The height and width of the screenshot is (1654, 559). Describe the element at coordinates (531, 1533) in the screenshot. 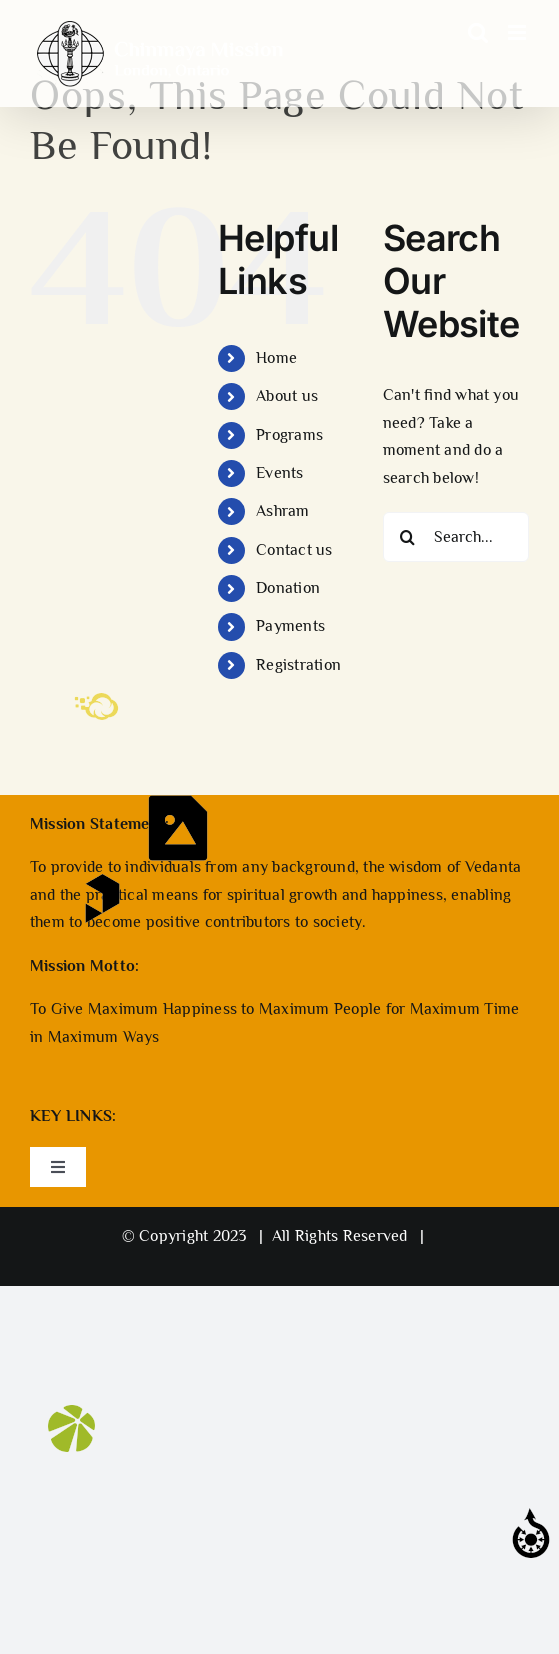

I see `visit wikimedia commons` at that location.